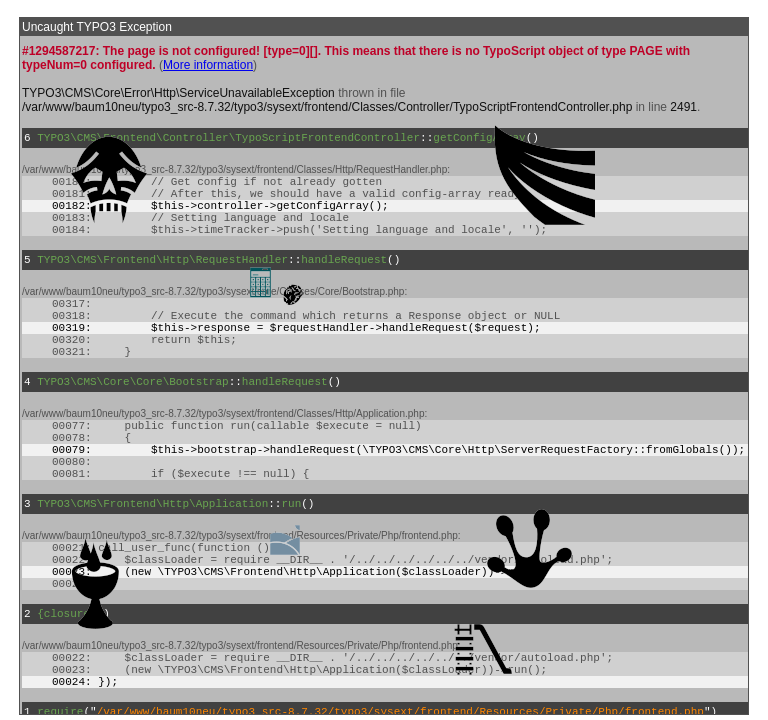 This screenshot has height=720, width=768. What do you see at coordinates (285, 540) in the screenshot?
I see `view terrain or landscape mode` at bounding box center [285, 540].